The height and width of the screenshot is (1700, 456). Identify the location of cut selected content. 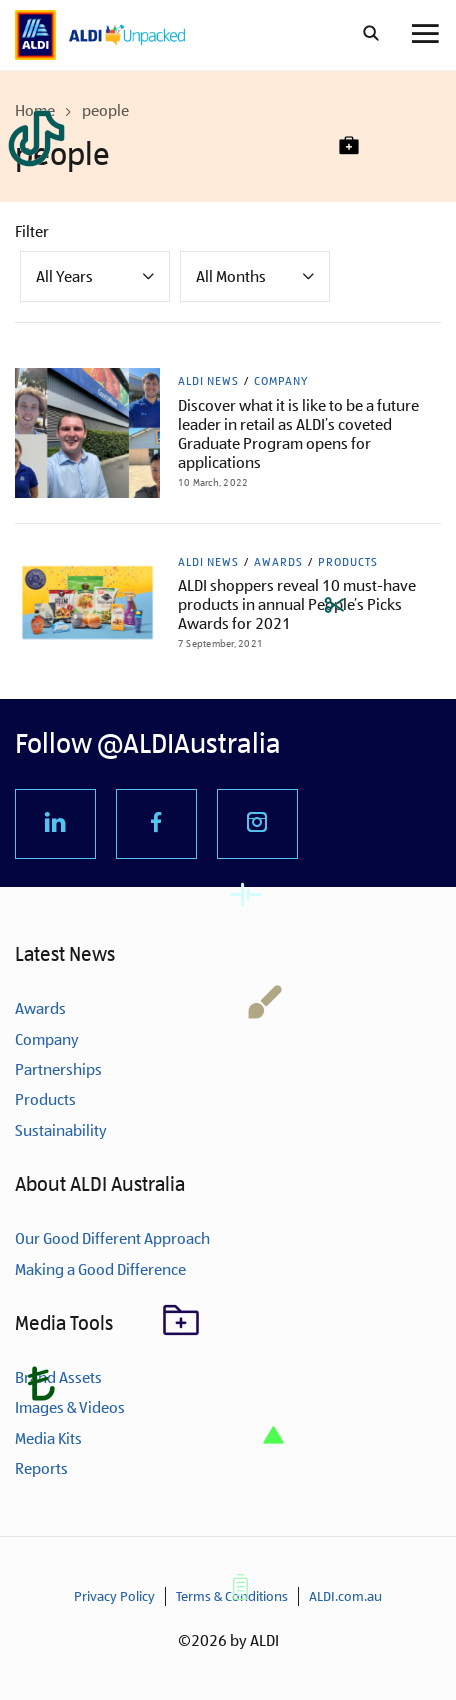
(334, 605).